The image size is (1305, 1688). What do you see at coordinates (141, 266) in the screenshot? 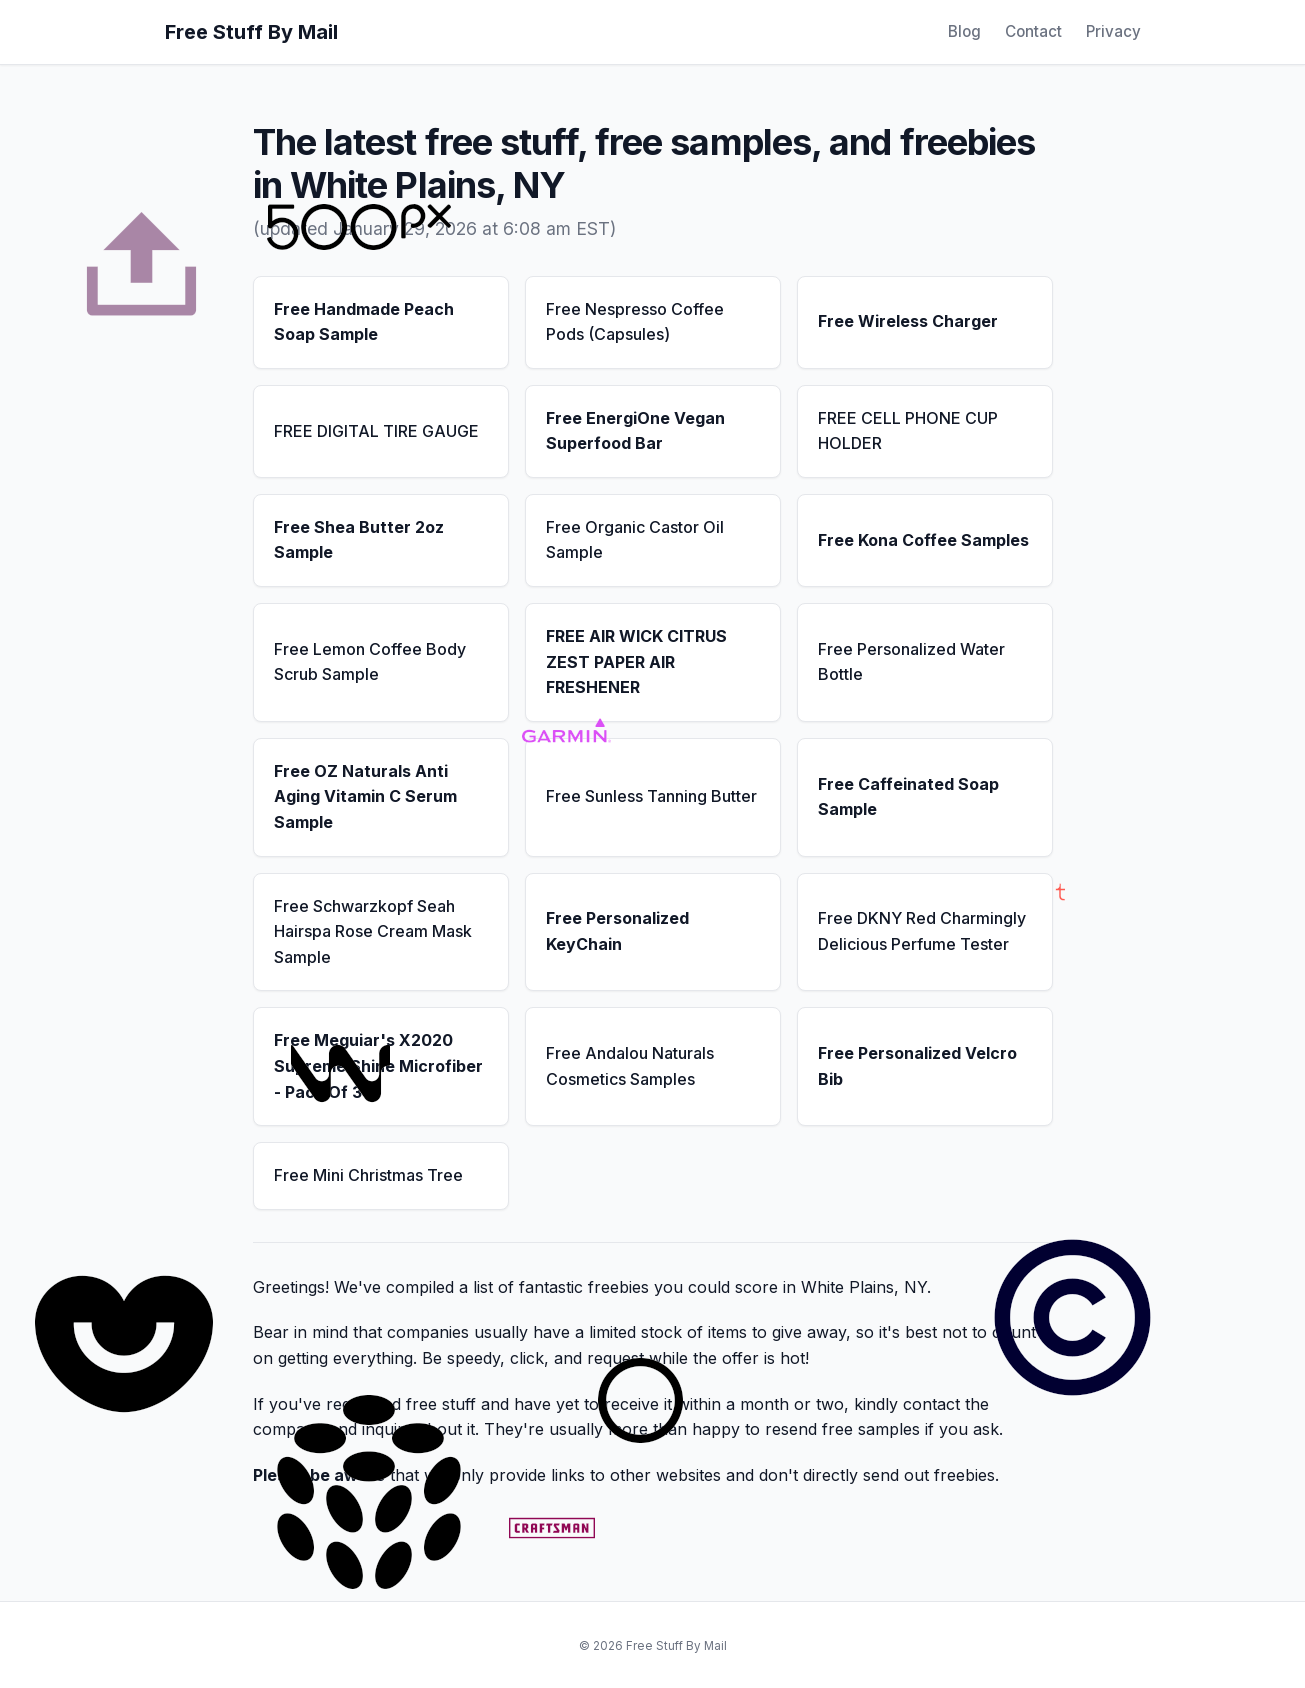
I see `upload a file or document` at bounding box center [141, 266].